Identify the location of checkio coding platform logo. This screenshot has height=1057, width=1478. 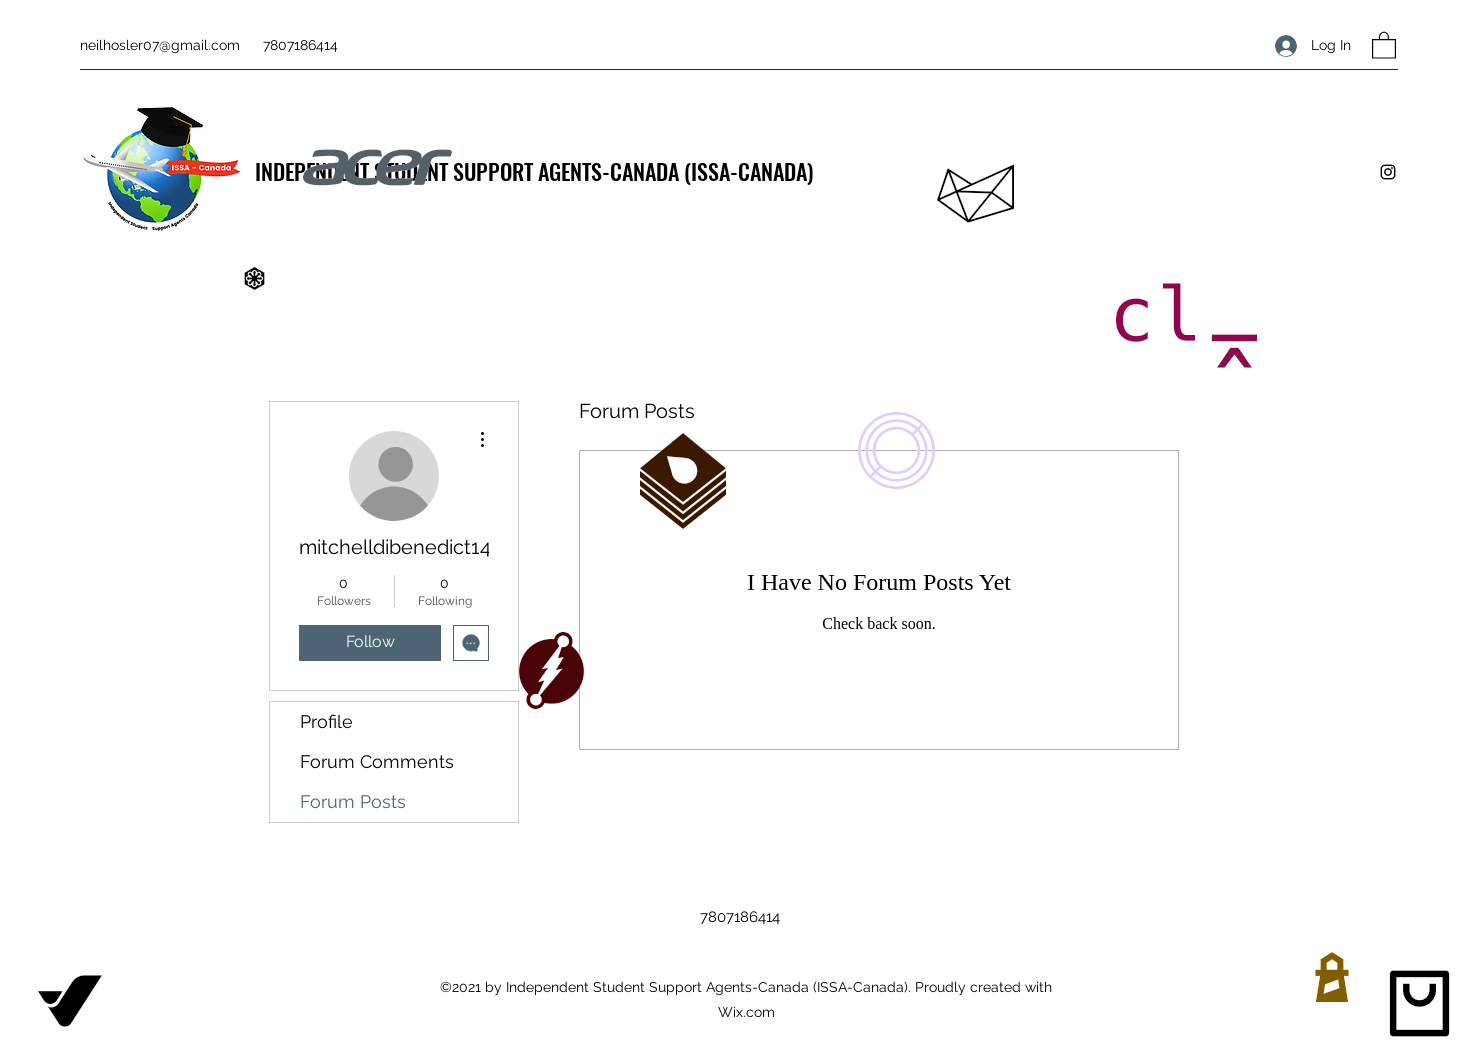
(975, 193).